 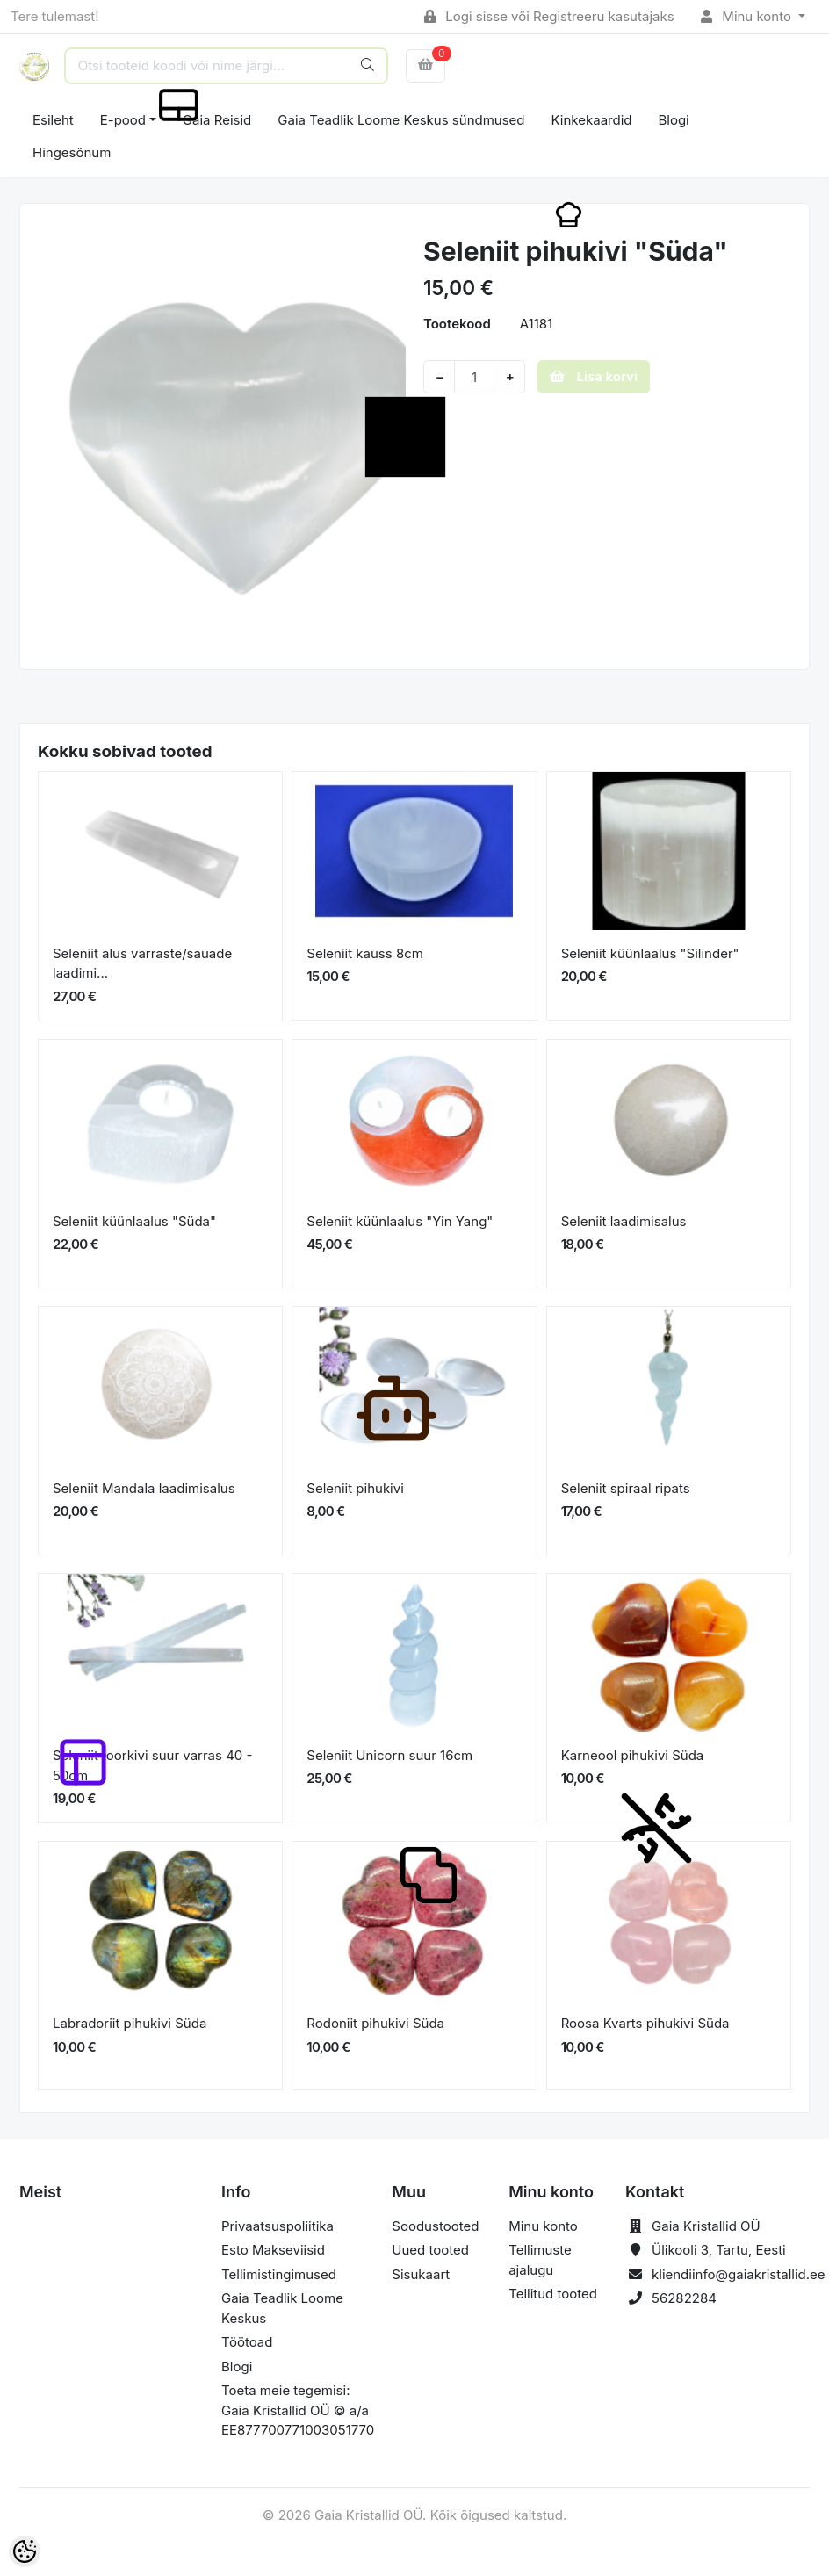 I want to click on toggle sidebar and header panel layout, so click(x=83, y=1762).